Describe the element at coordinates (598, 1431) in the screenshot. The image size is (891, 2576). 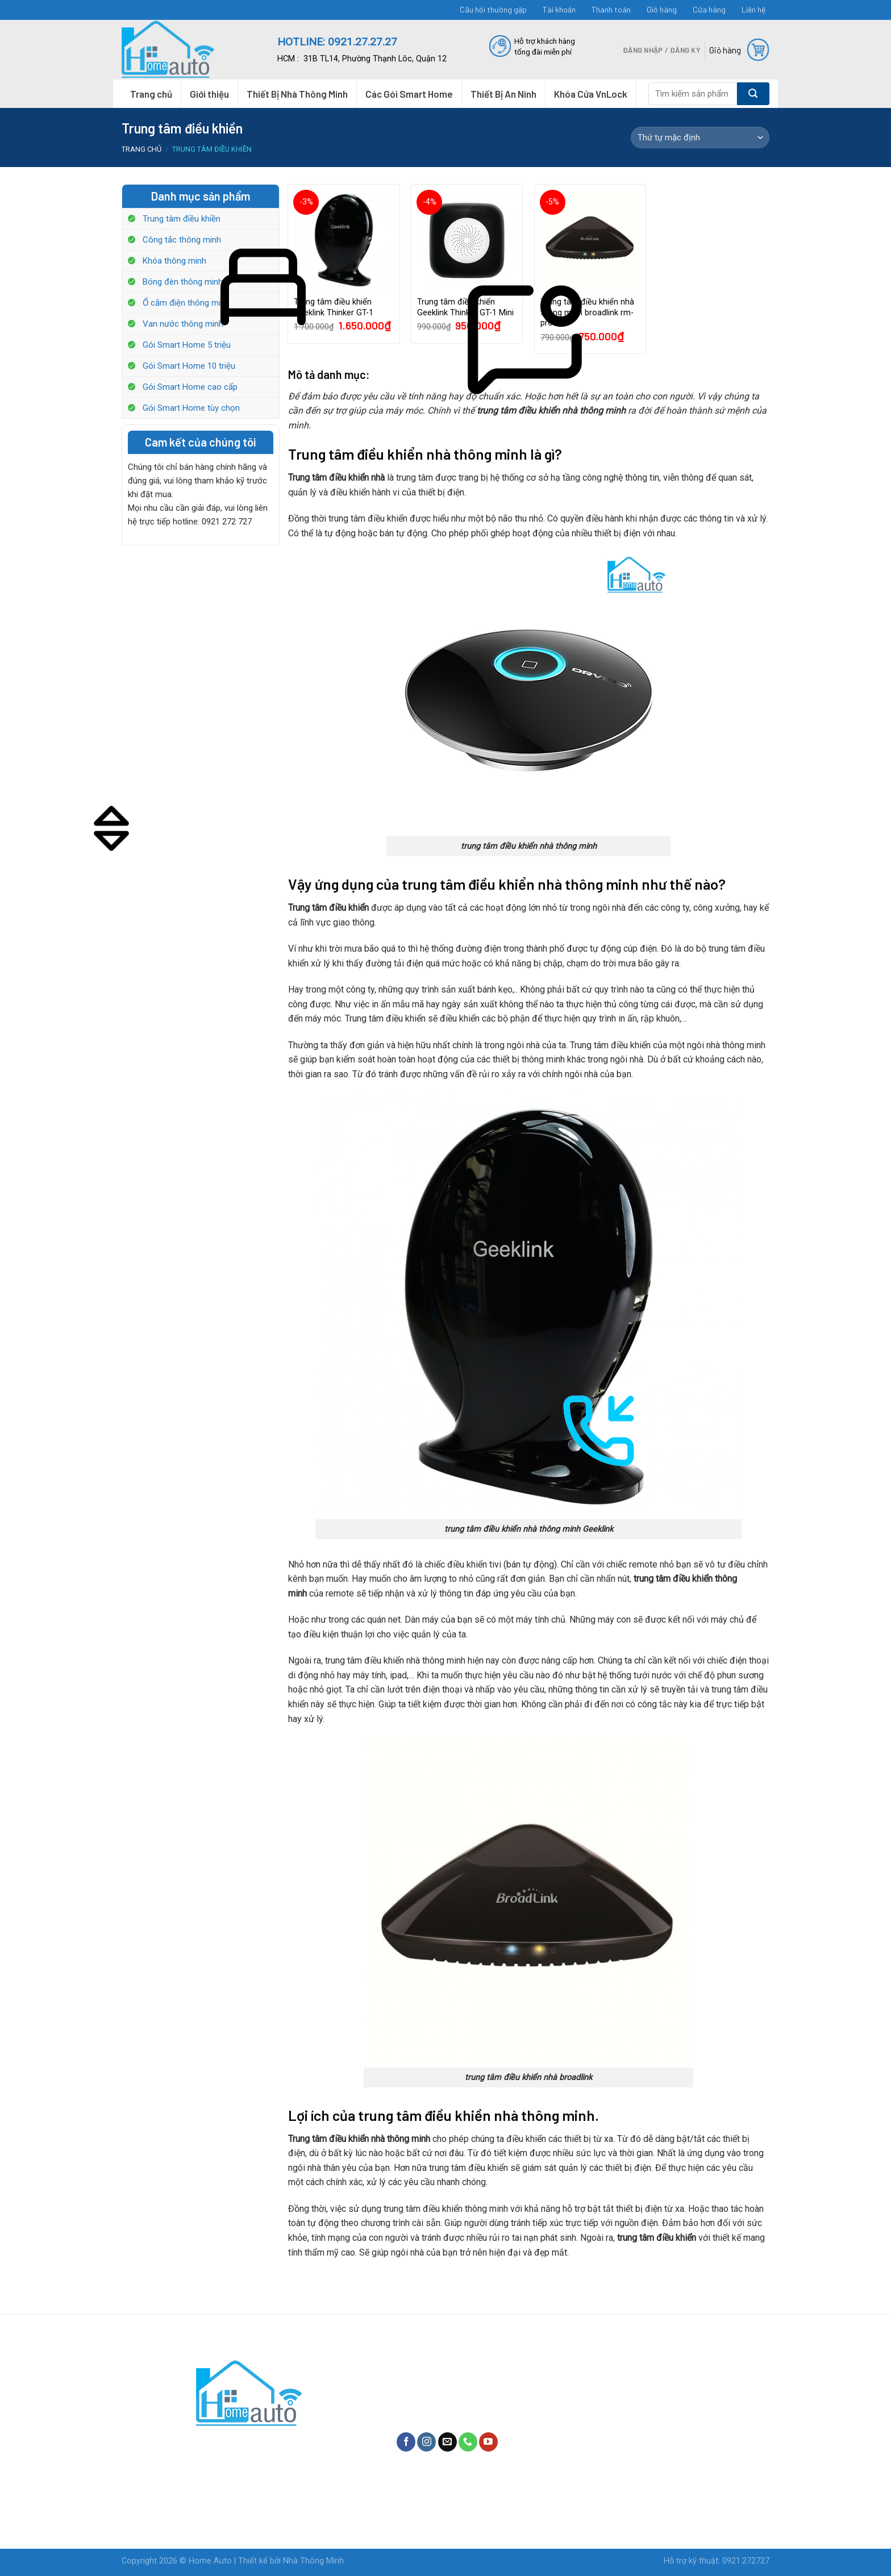
I see `incoming call notification` at that location.